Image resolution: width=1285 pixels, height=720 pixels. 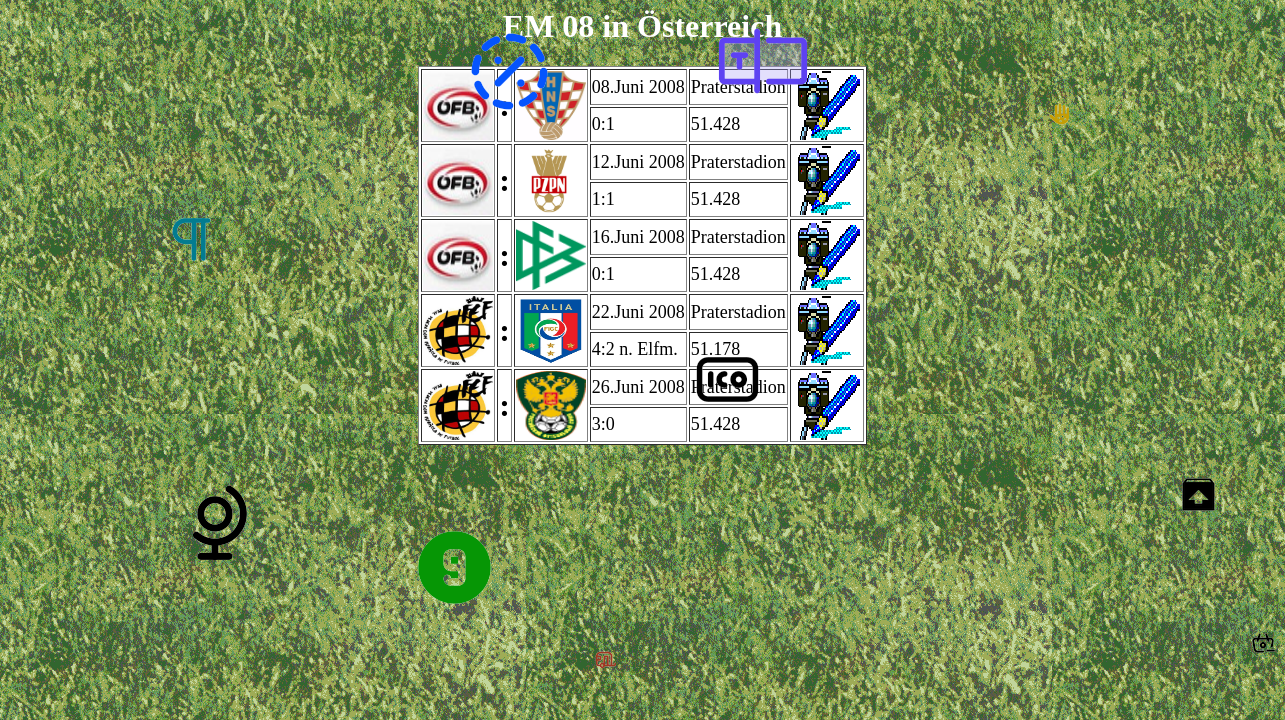 What do you see at coordinates (1263, 643) in the screenshot?
I see `remove item from basket` at bounding box center [1263, 643].